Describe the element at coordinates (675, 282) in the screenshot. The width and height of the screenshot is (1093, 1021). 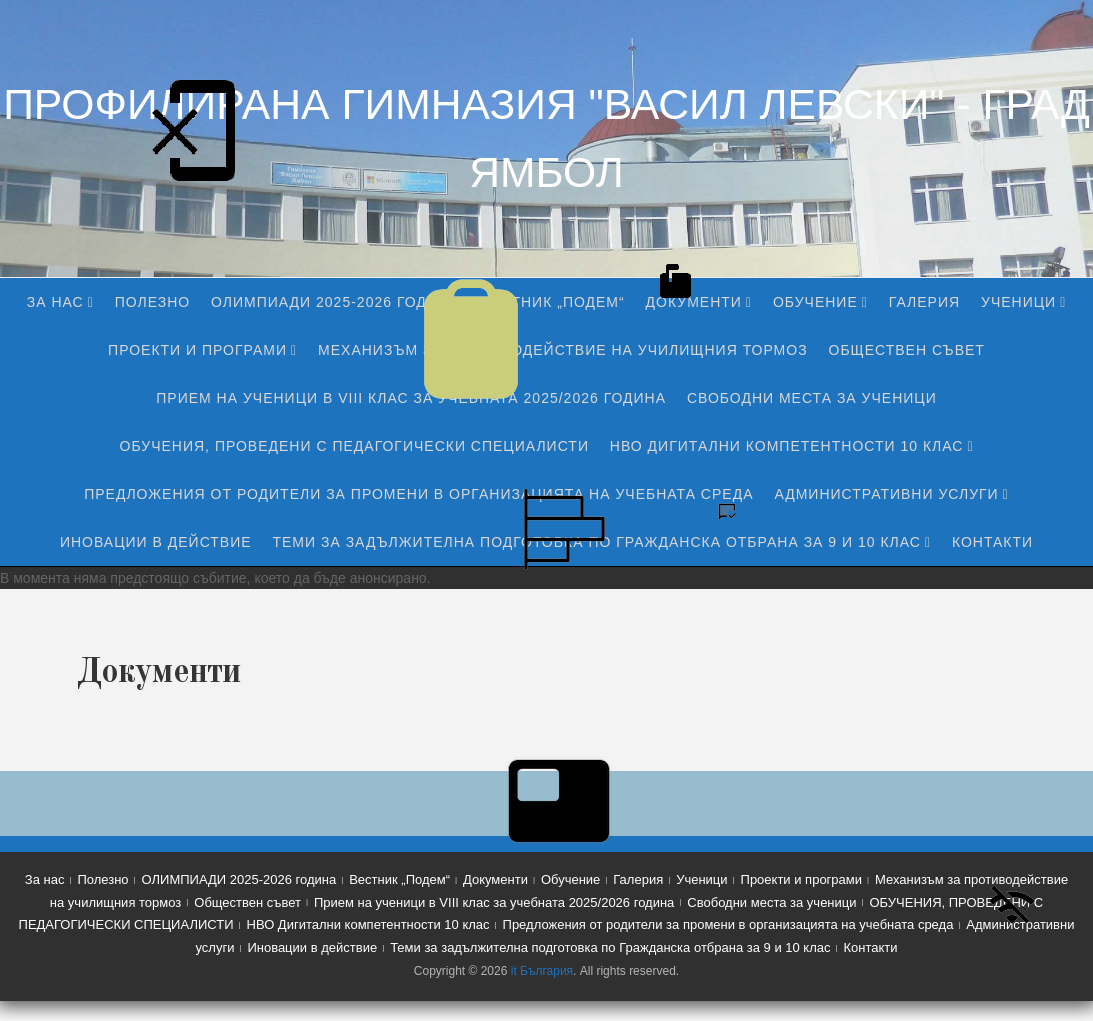
I see `indicates unread mail in your mailbox` at that location.